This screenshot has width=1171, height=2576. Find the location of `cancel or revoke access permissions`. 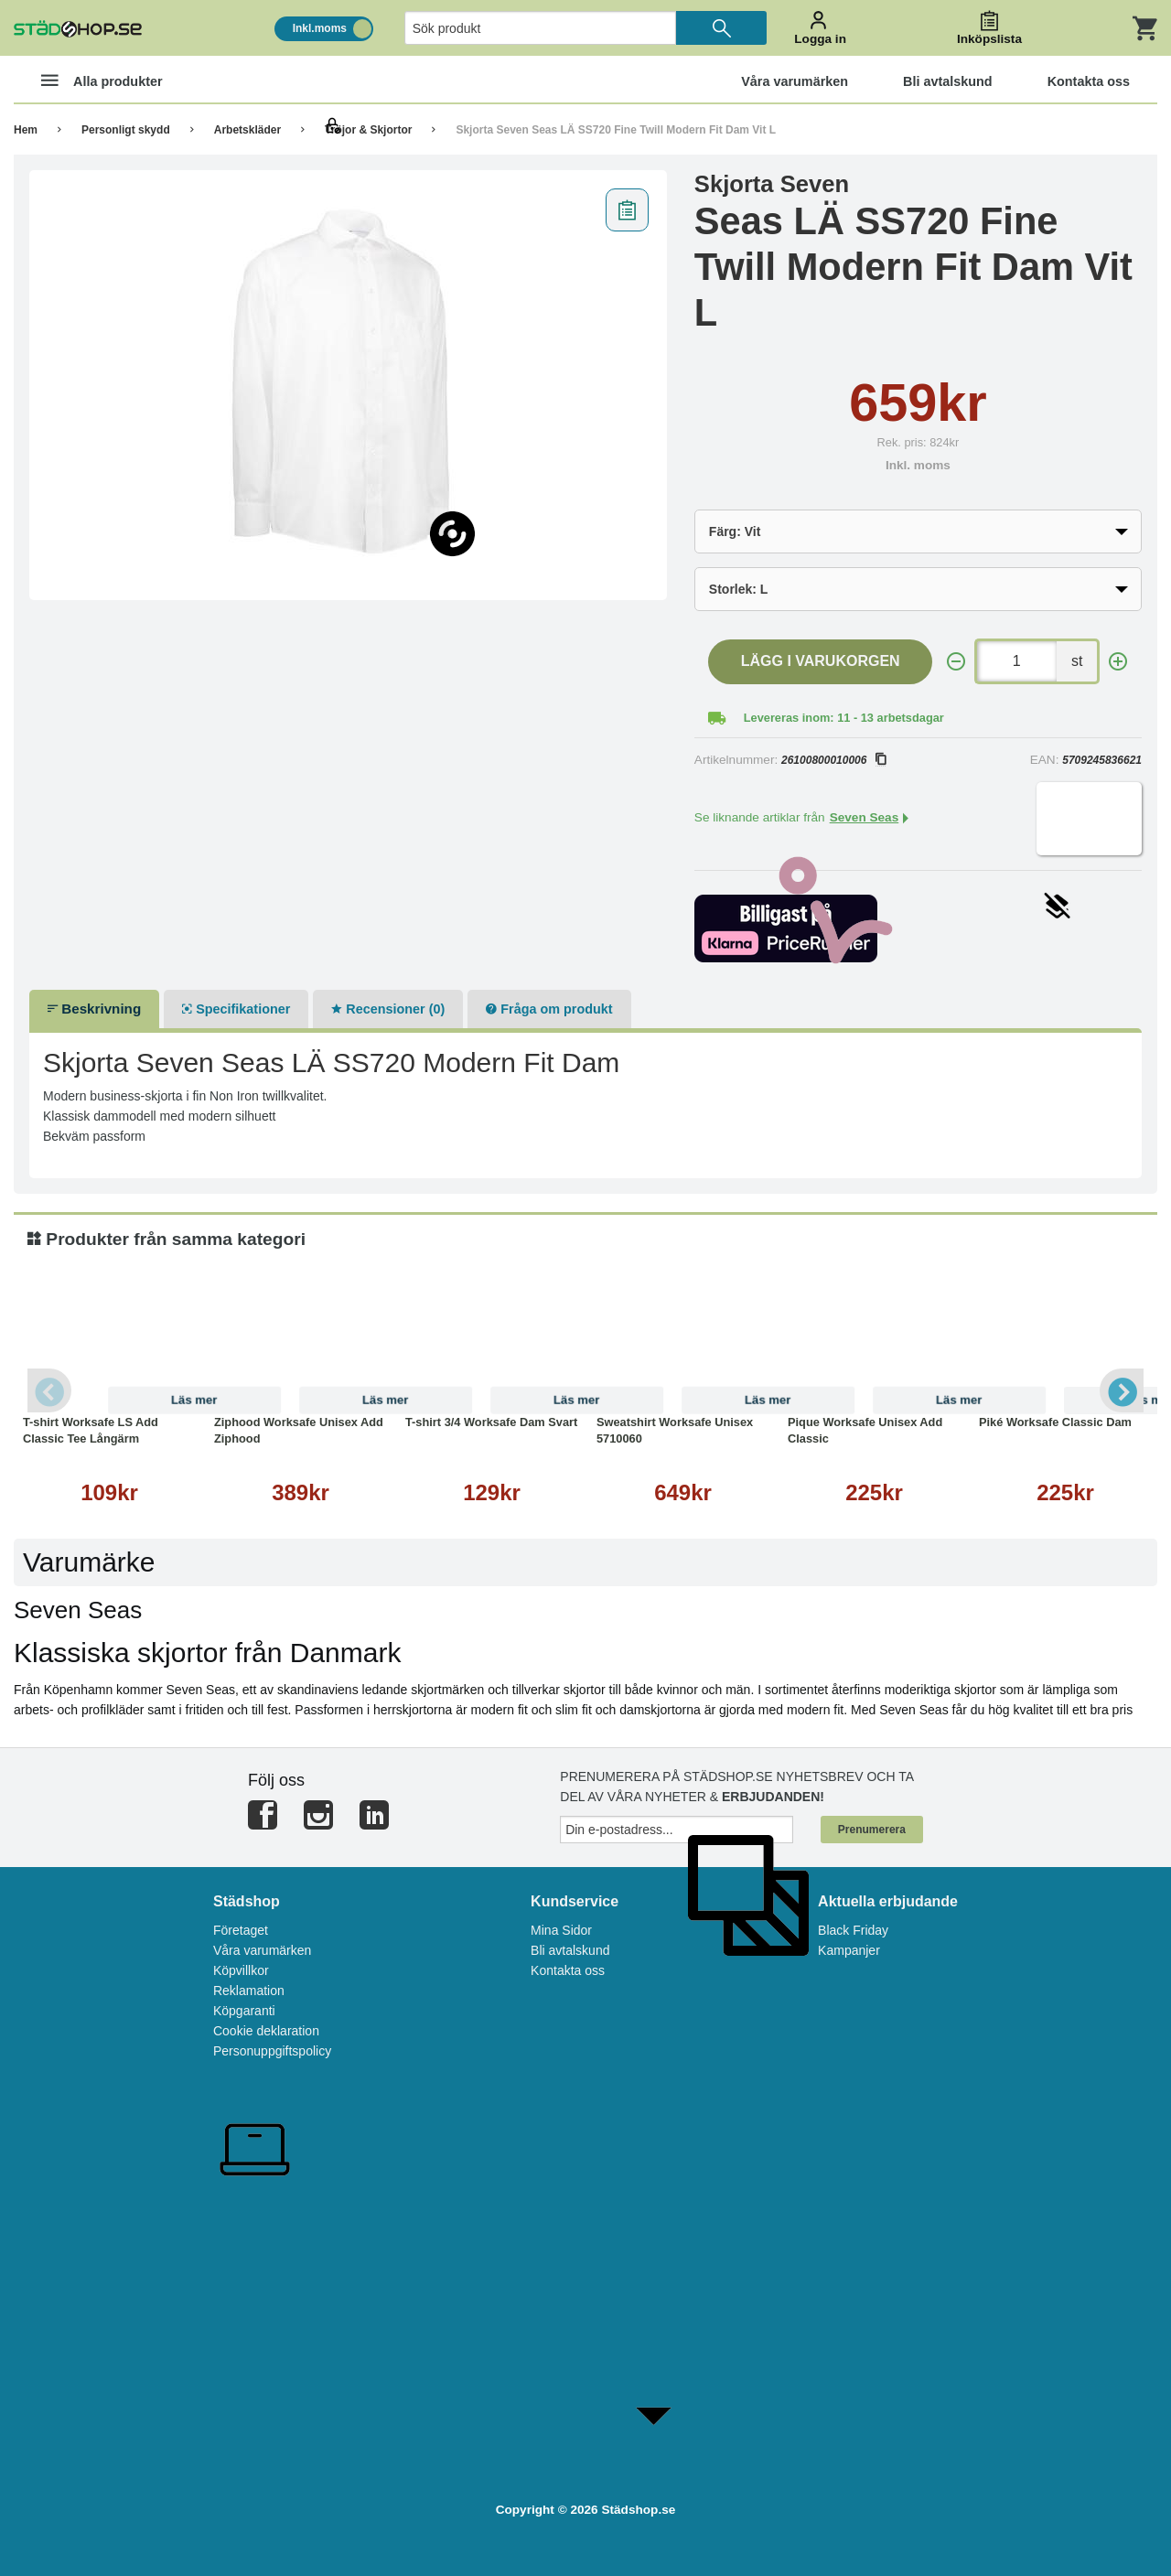

cancel or revoke access permissions is located at coordinates (332, 125).